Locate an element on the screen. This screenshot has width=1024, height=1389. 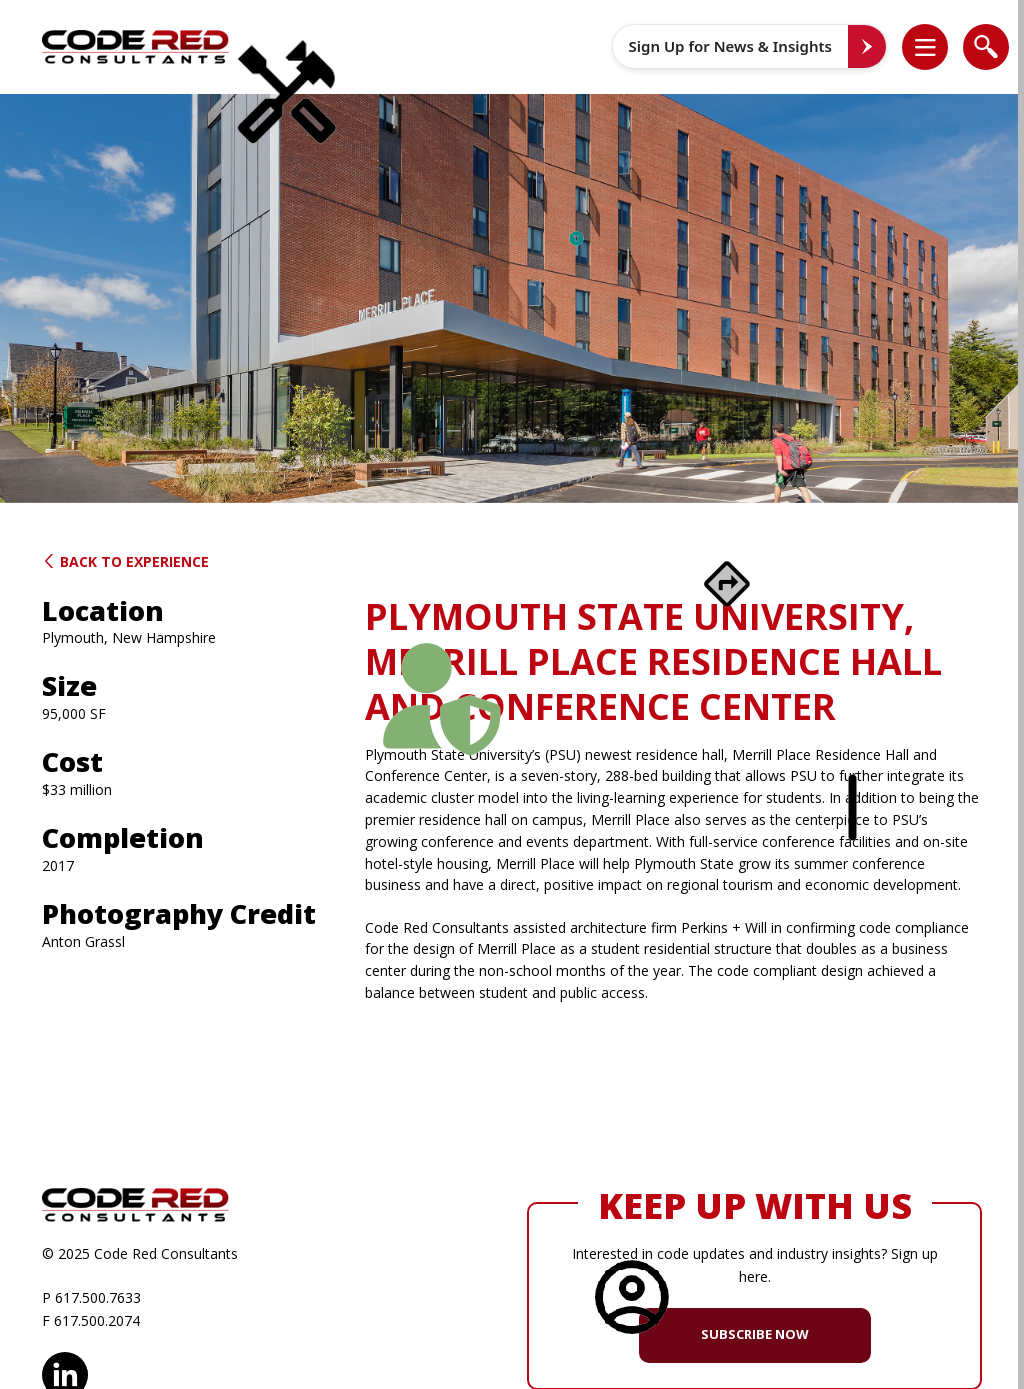
access user privacy and security settings is located at coordinates (440, 695).